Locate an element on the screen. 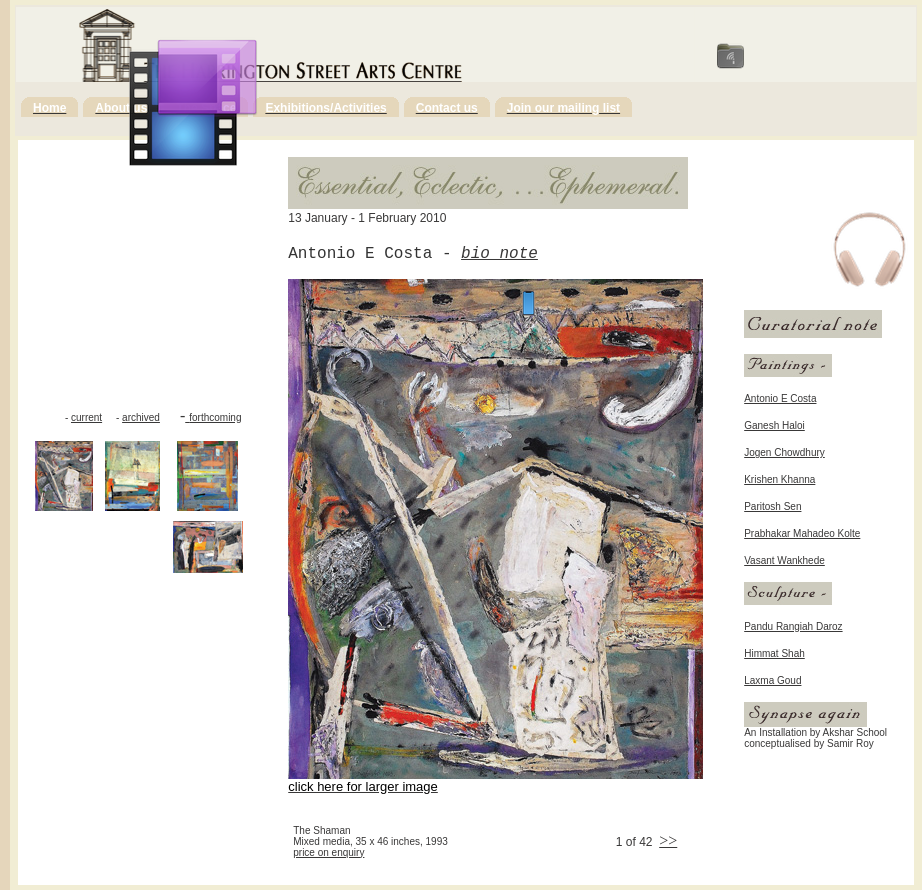 This screenshot has width=922, height=890. represents a connected iPhone 11 device is located at coordinates (528, 303).